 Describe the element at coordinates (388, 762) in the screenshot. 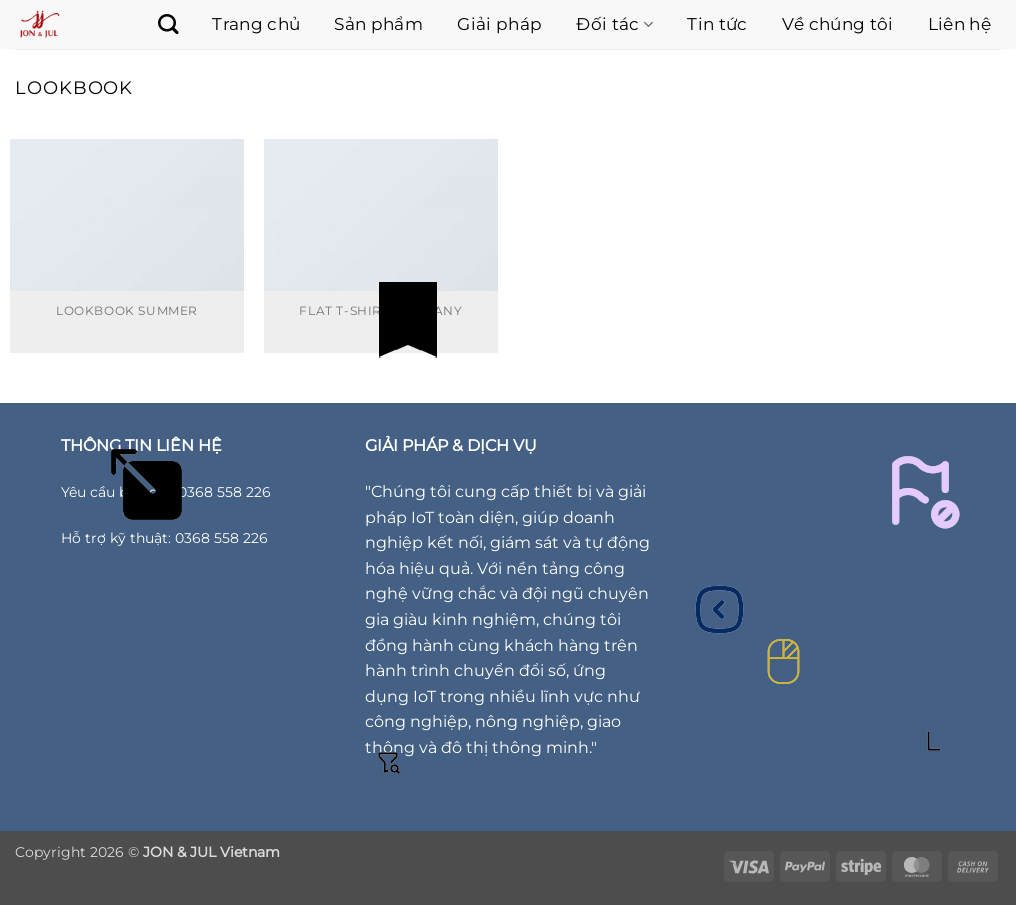

I see `search within filtered results` at that location.